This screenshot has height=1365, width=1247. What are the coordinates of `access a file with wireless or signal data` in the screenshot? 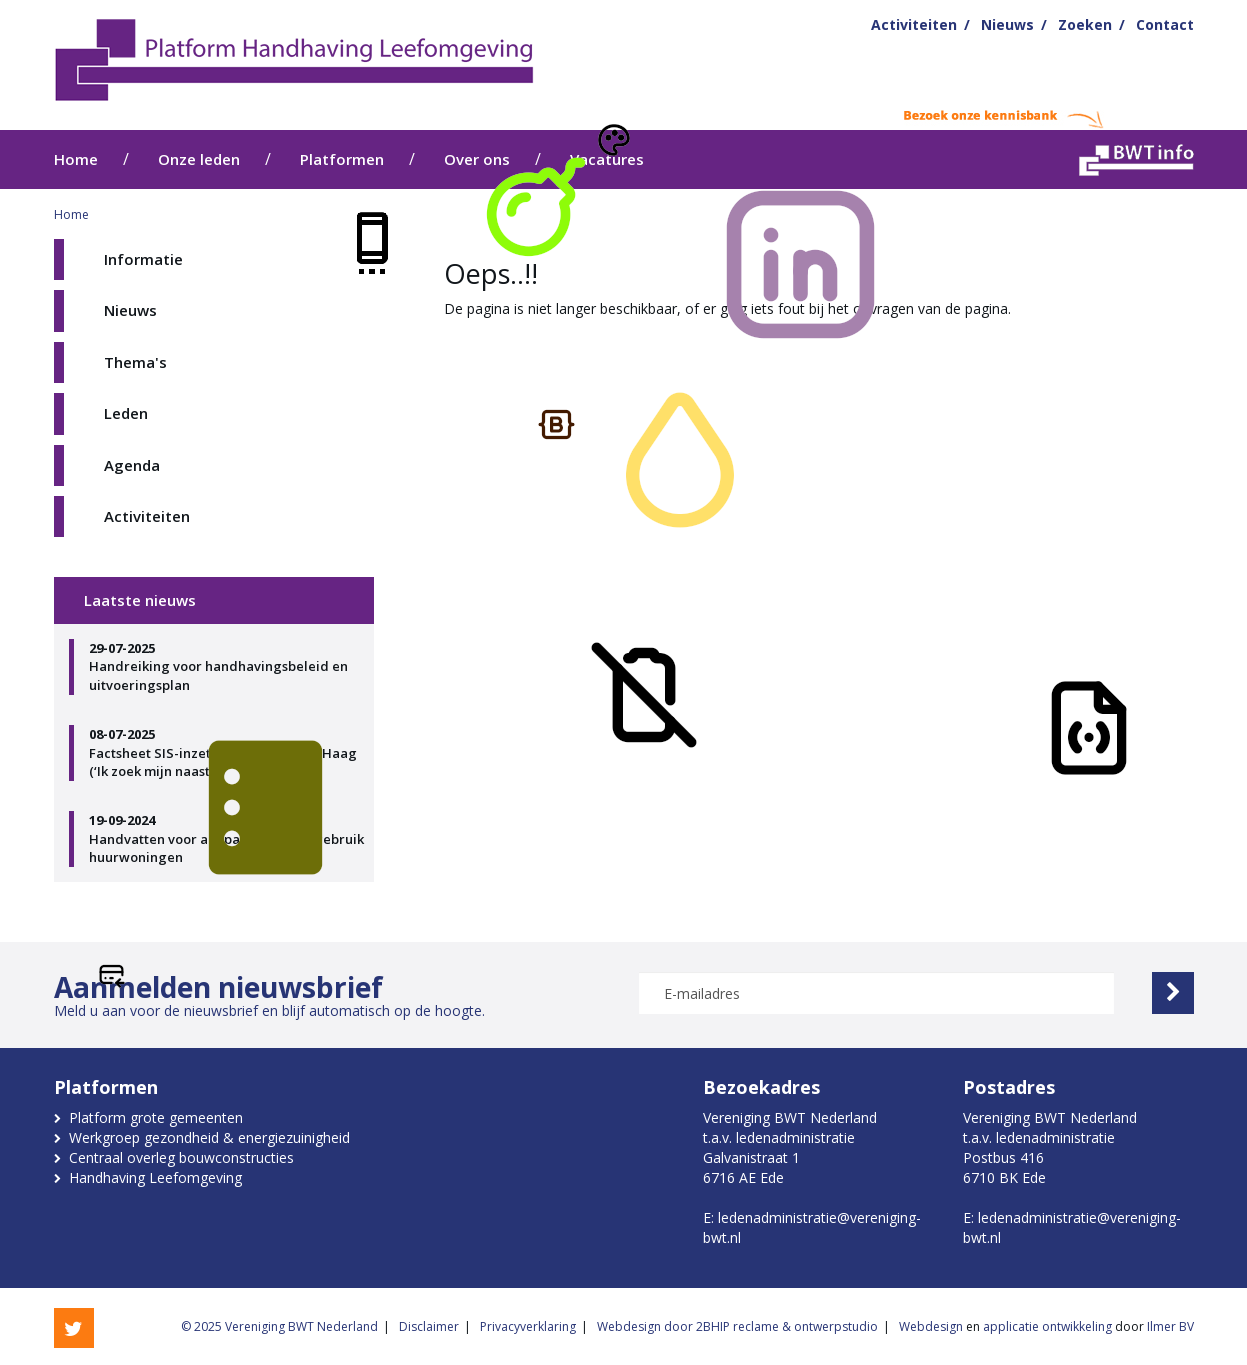 It's located at (1089, 728).